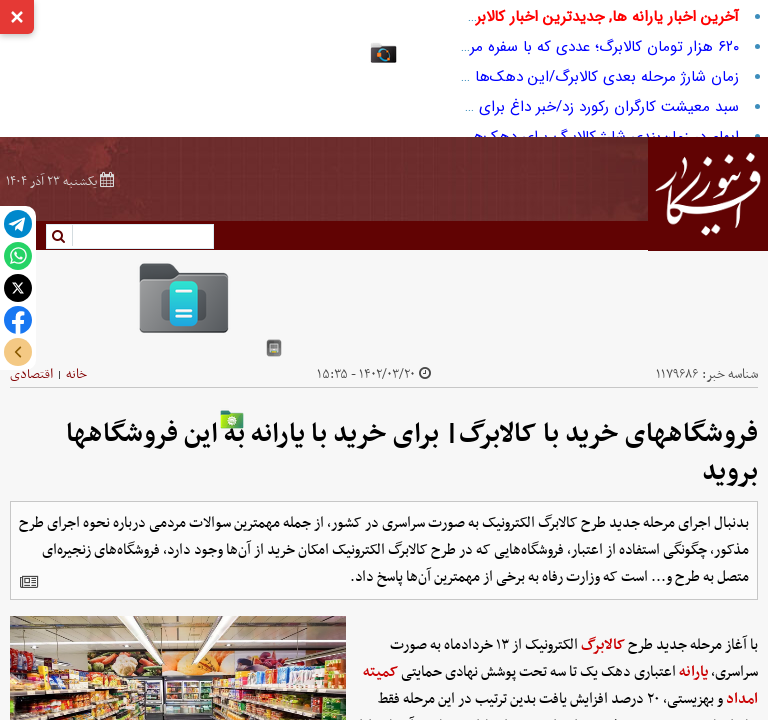  I want to click on folder for octave programming files, so click(383, 53).